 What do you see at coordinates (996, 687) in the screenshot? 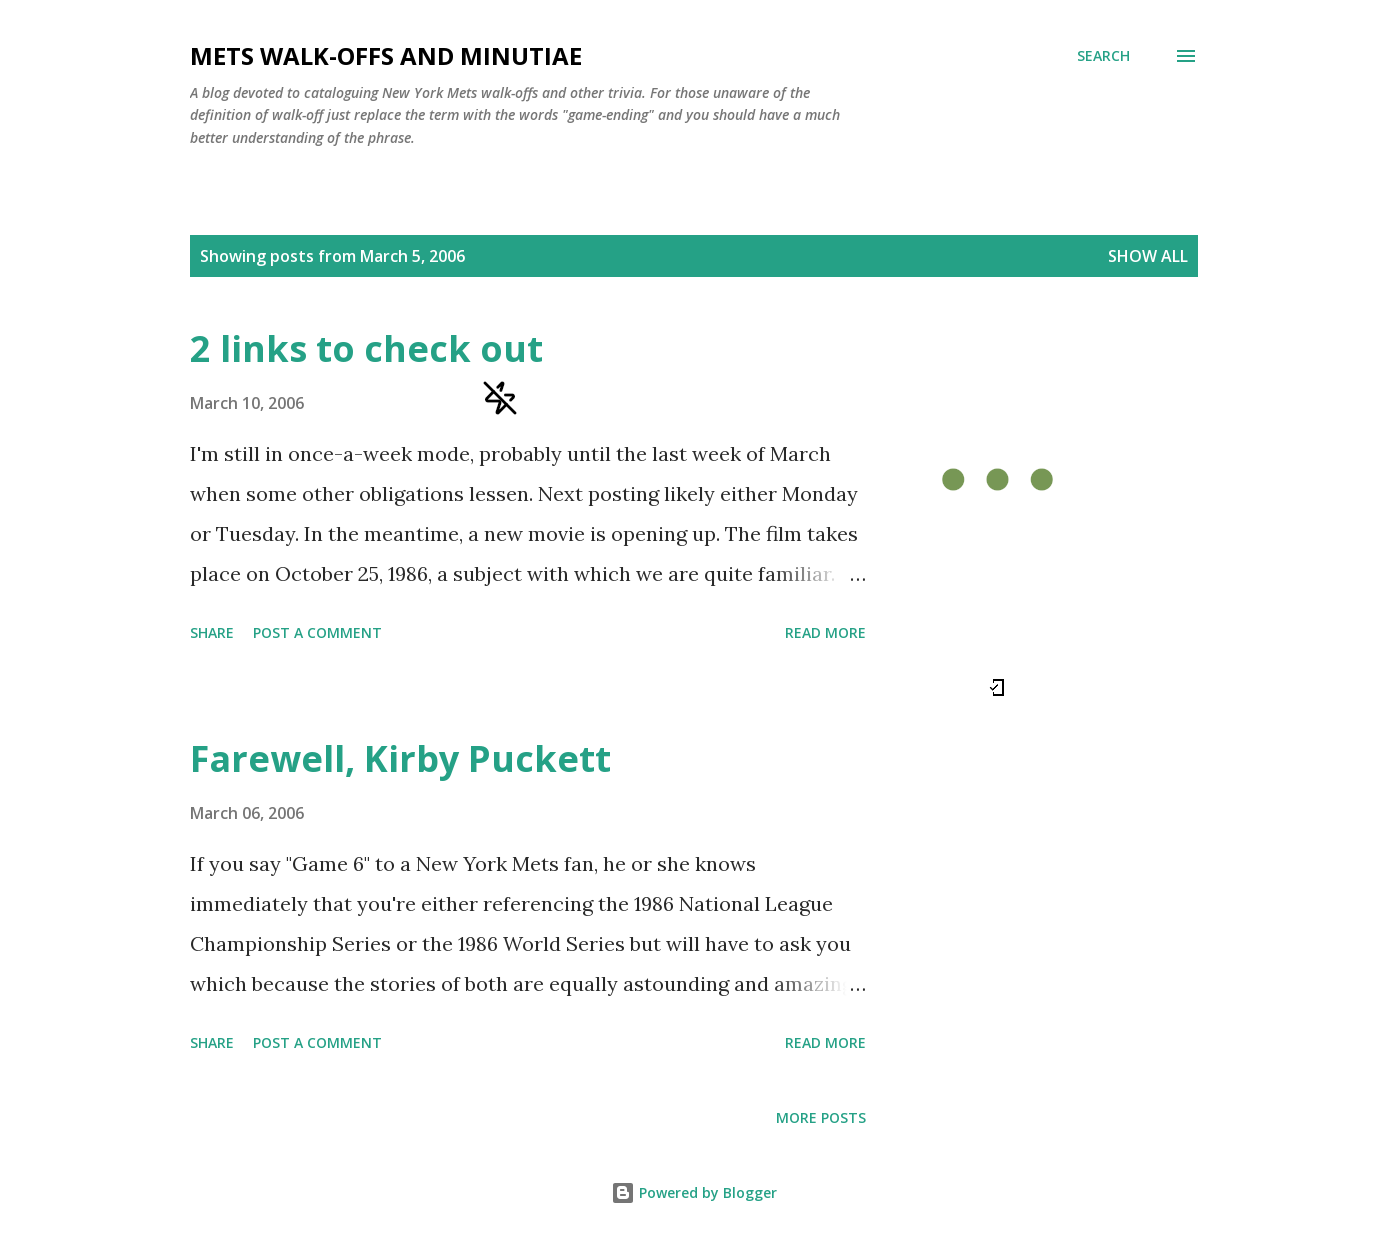
I see `indicates mobile-optimized or responsive content` at bounding box center [996, 687].